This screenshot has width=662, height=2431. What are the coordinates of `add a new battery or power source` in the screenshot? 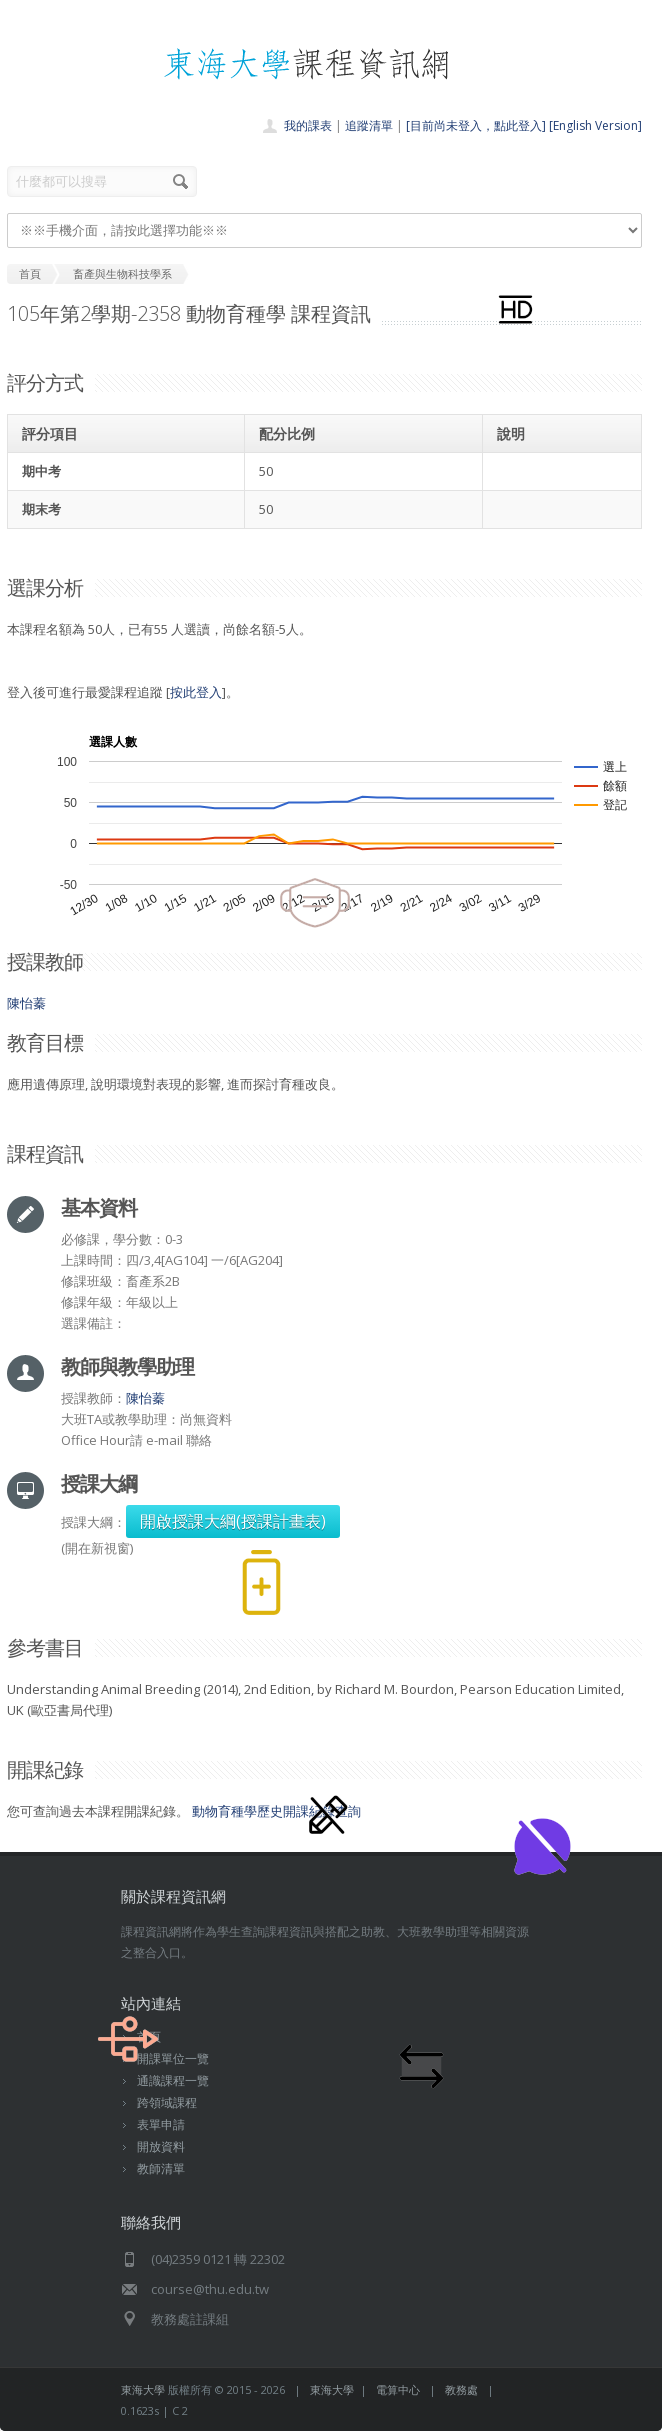 It's located at (261, 1583).